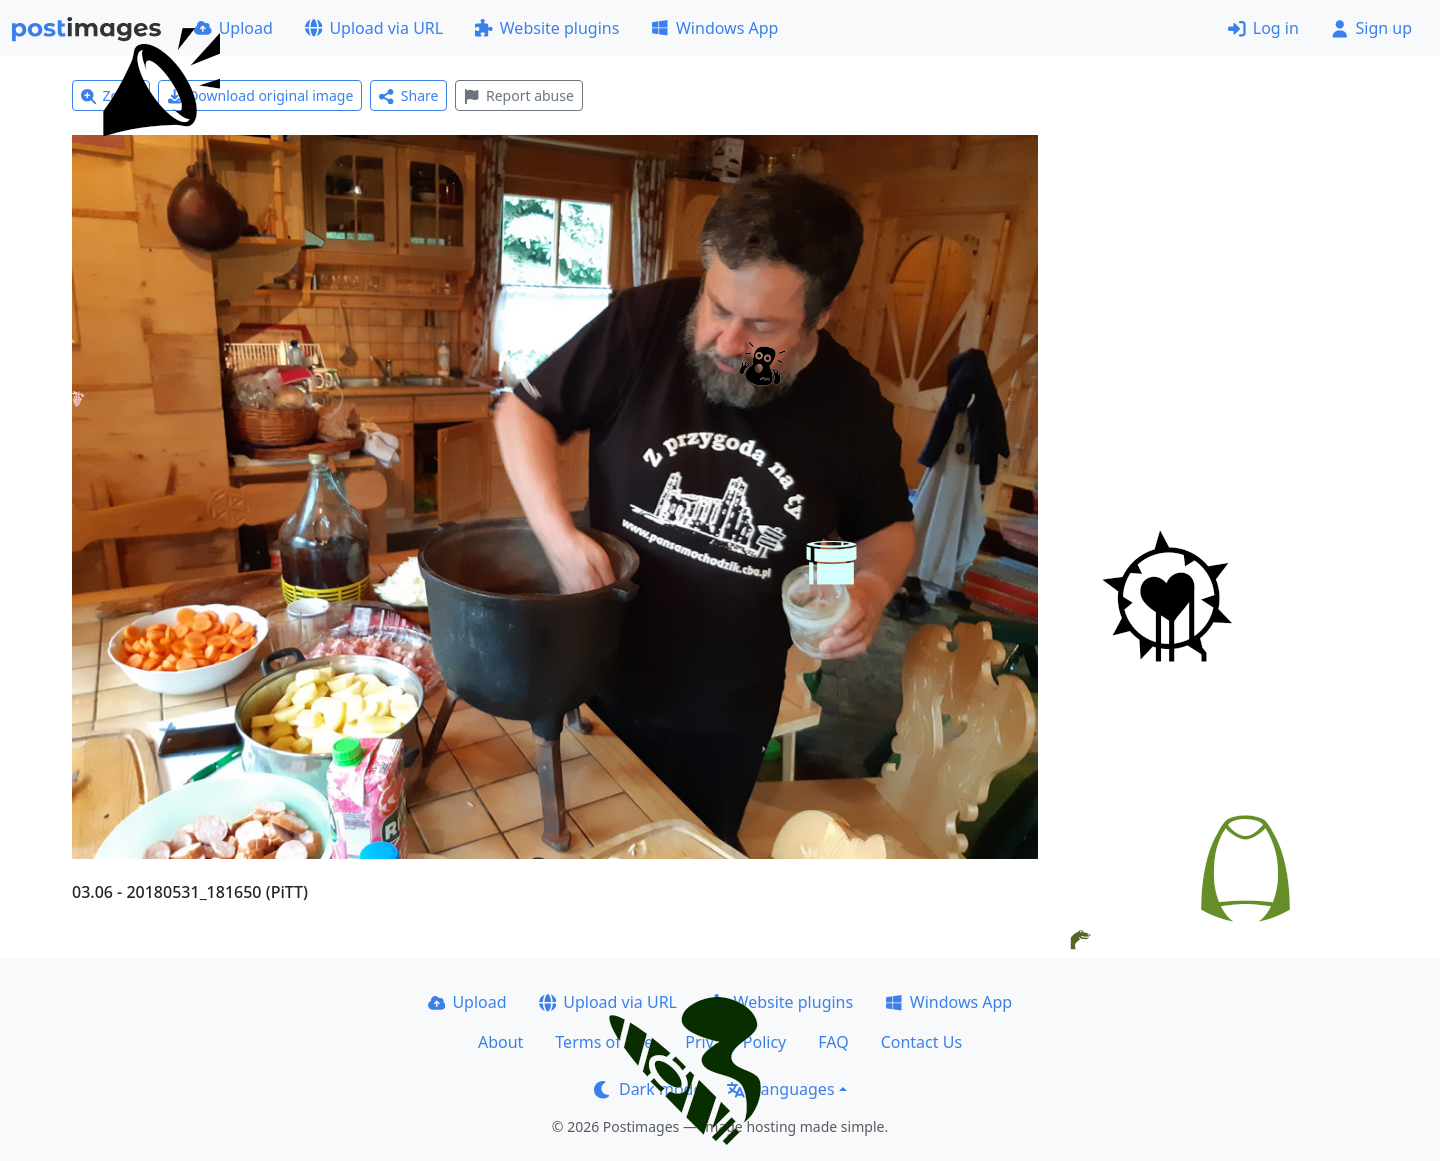 The height and width of the screenshot is (1161, 1440). Describe the element at coordinates (761, 364) in the screenshot. I see `indicates a fear or horror game element` at that location.